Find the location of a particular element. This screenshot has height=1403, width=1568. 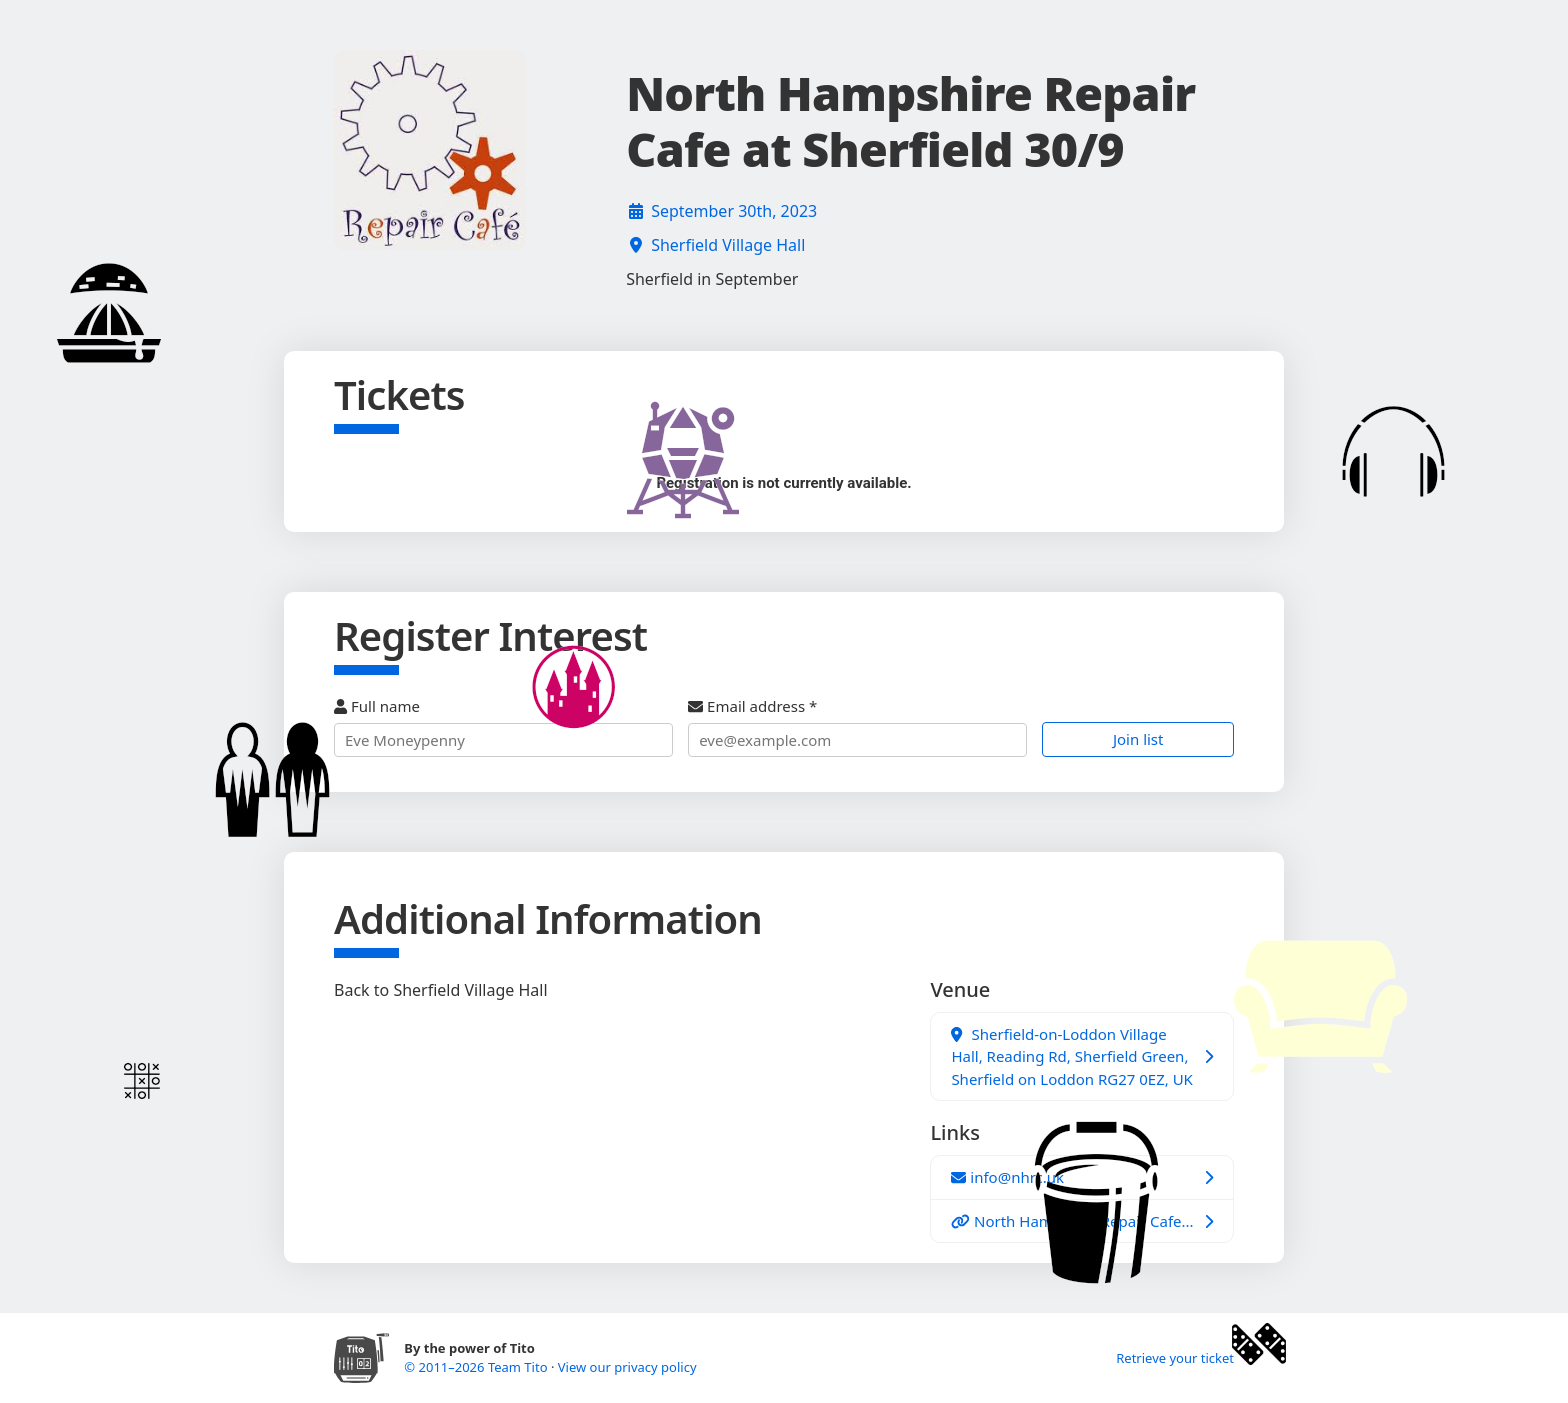

a bucket or container item in game inventory is located at coordinates (1096, 1197).